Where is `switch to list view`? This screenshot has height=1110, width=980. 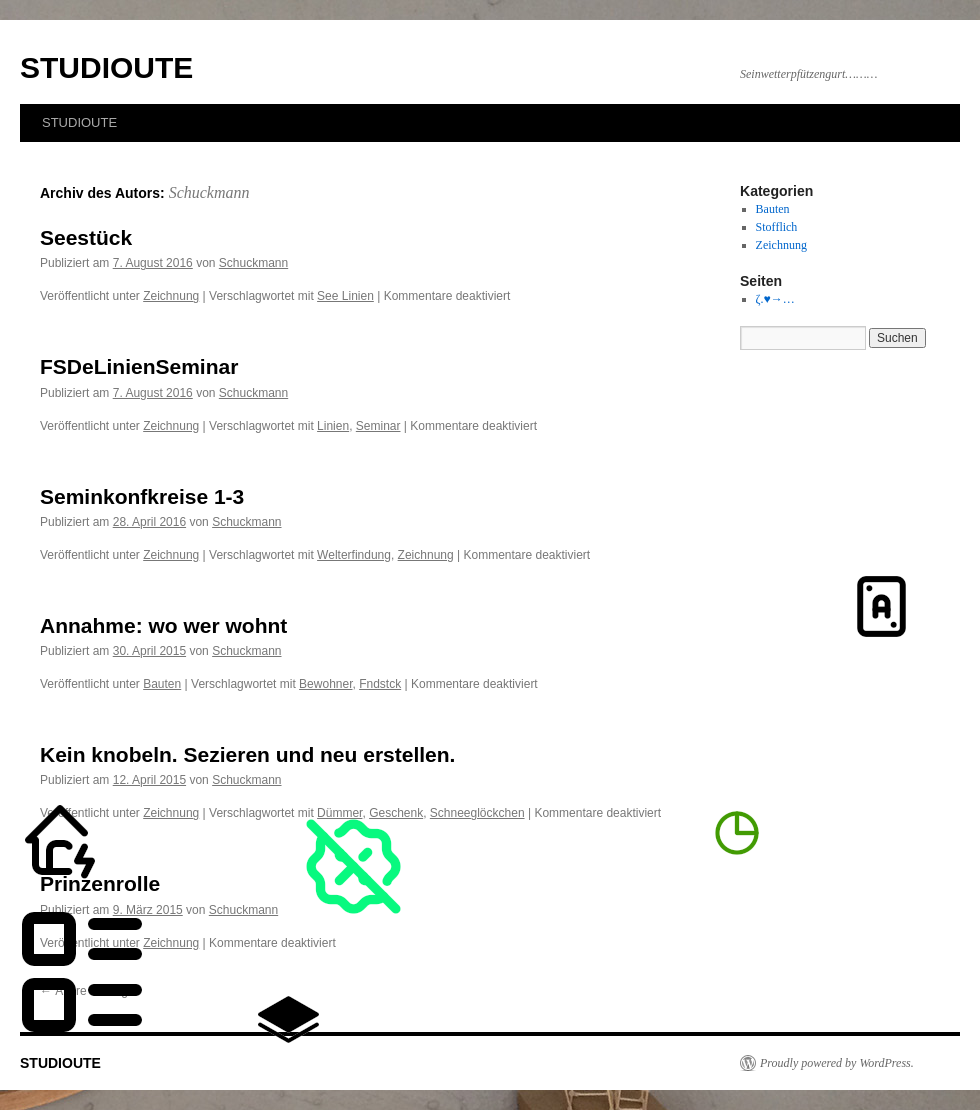 switch to list view is located at coordinates (82, 972).